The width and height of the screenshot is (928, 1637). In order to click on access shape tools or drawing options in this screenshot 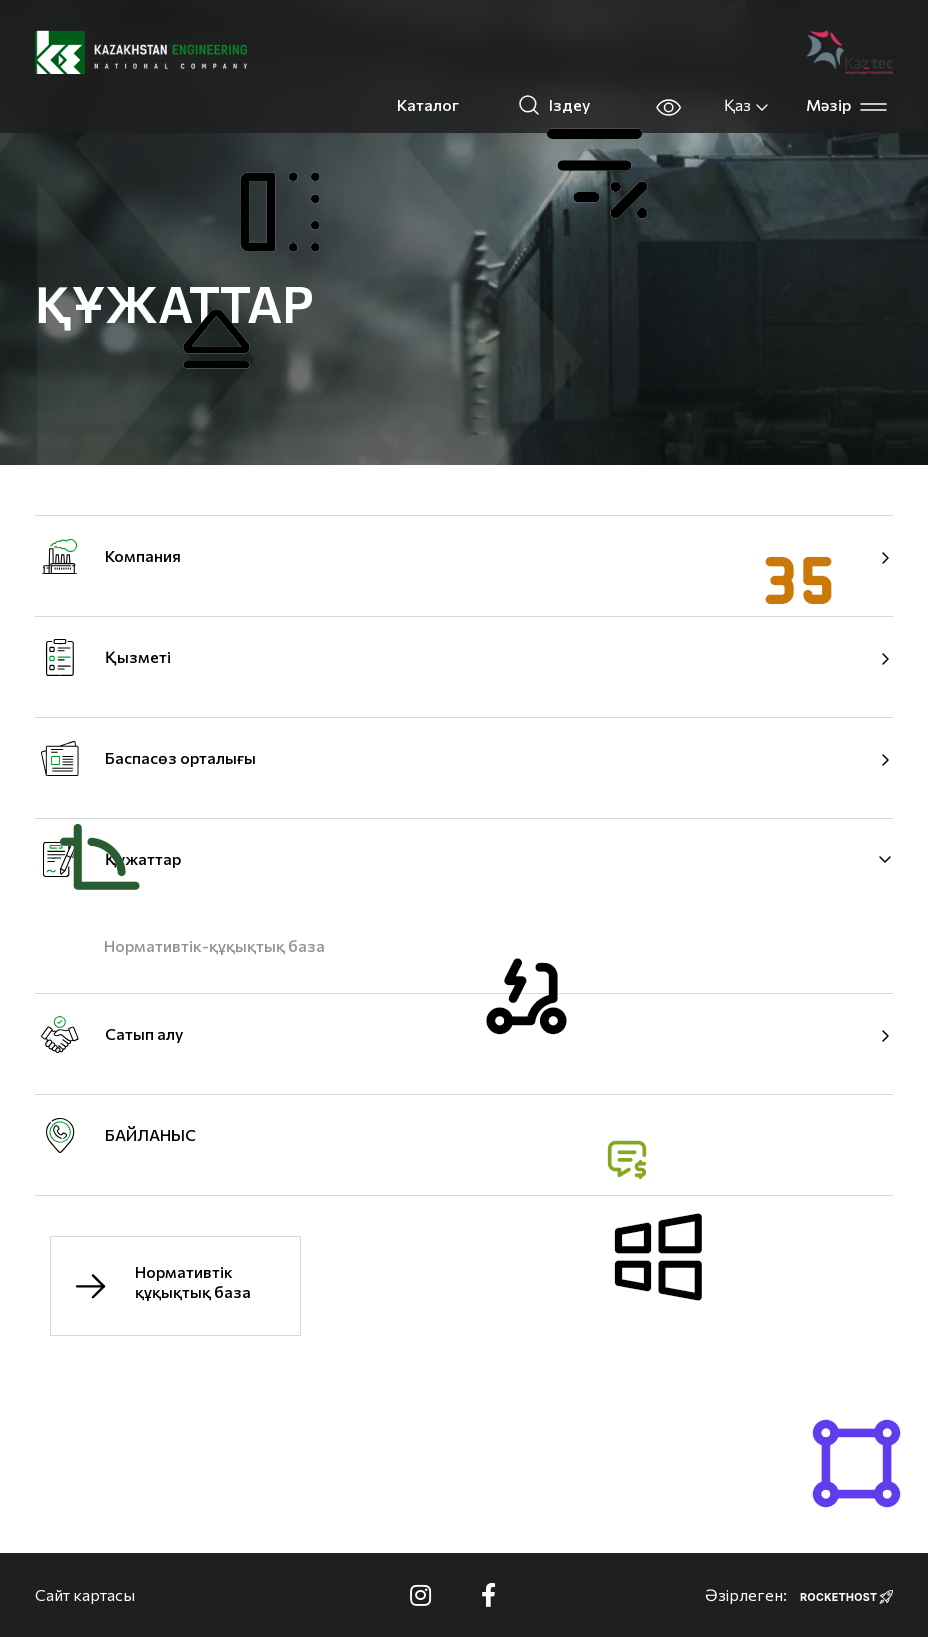, I will do `click(856, 1463)`.